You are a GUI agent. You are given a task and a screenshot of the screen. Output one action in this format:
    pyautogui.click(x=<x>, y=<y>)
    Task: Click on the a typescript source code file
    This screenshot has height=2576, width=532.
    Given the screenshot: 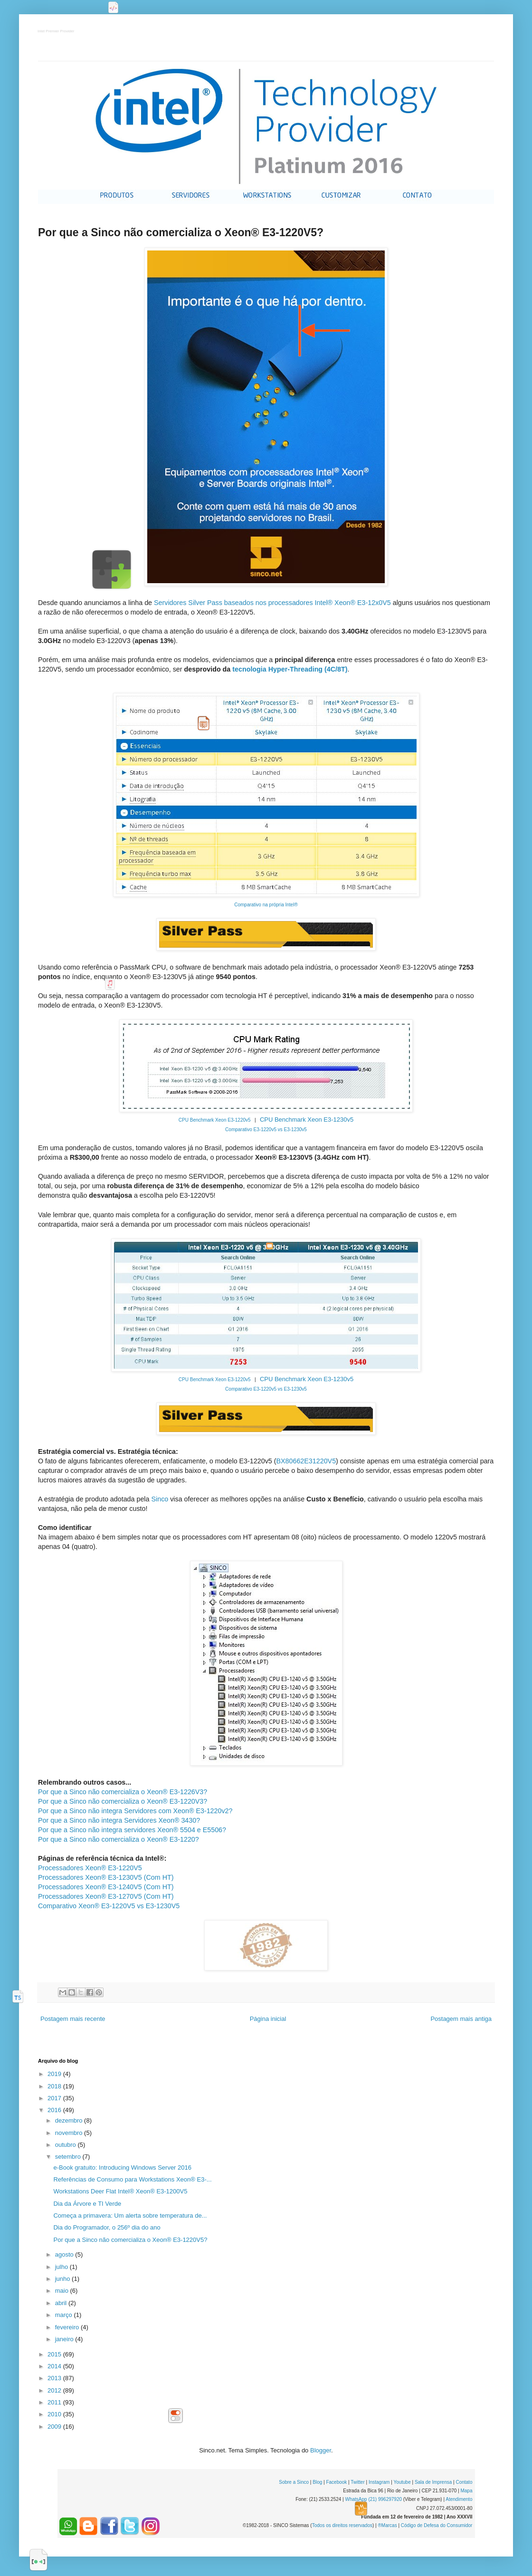 What is the action you would take?
    pyautogui.click(x=18, y=1996)
    